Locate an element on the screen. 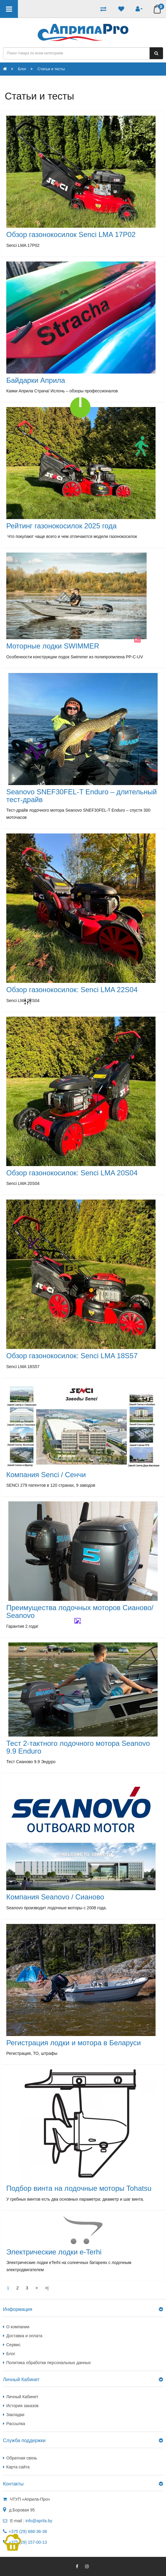 This screenshot has height=2576, width=166. view birthday or celebration notifications is located at coordinates (13, 2542).